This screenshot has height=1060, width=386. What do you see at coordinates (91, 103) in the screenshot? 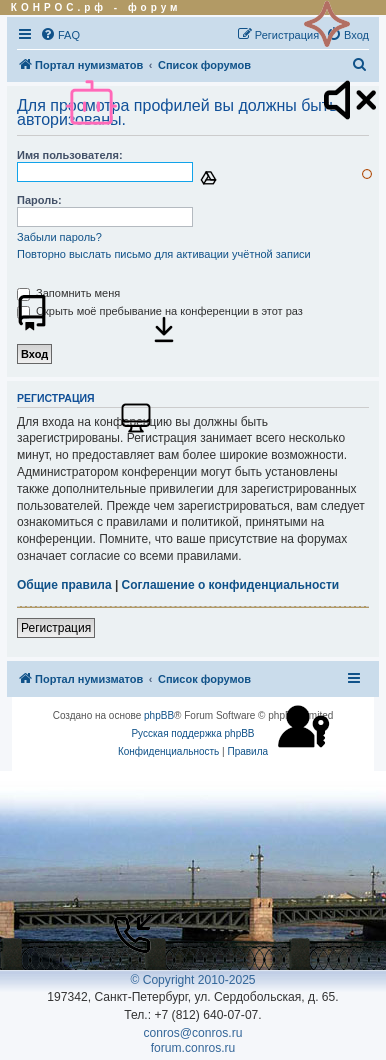
I see `view dependabot alerts and automated dependency updates` at bounding box center [91, 103].